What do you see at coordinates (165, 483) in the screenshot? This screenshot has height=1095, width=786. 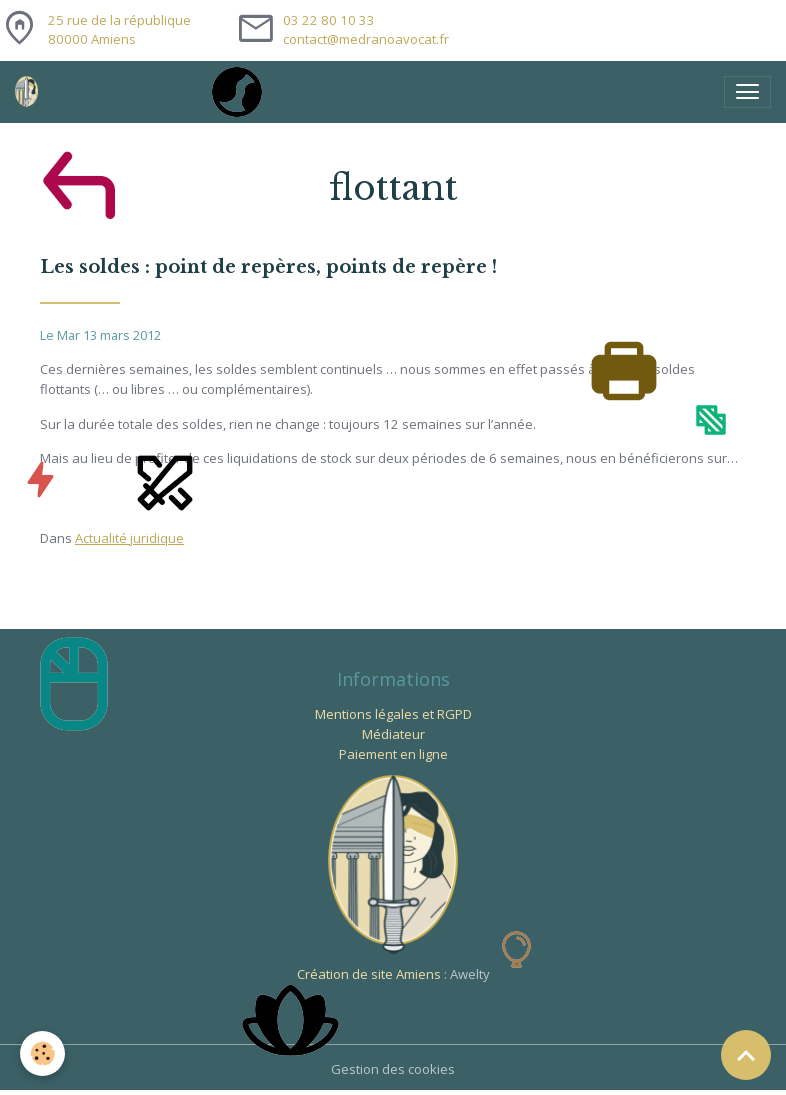 I see `start a battle or combat mode` at bounding box center [165, 483].